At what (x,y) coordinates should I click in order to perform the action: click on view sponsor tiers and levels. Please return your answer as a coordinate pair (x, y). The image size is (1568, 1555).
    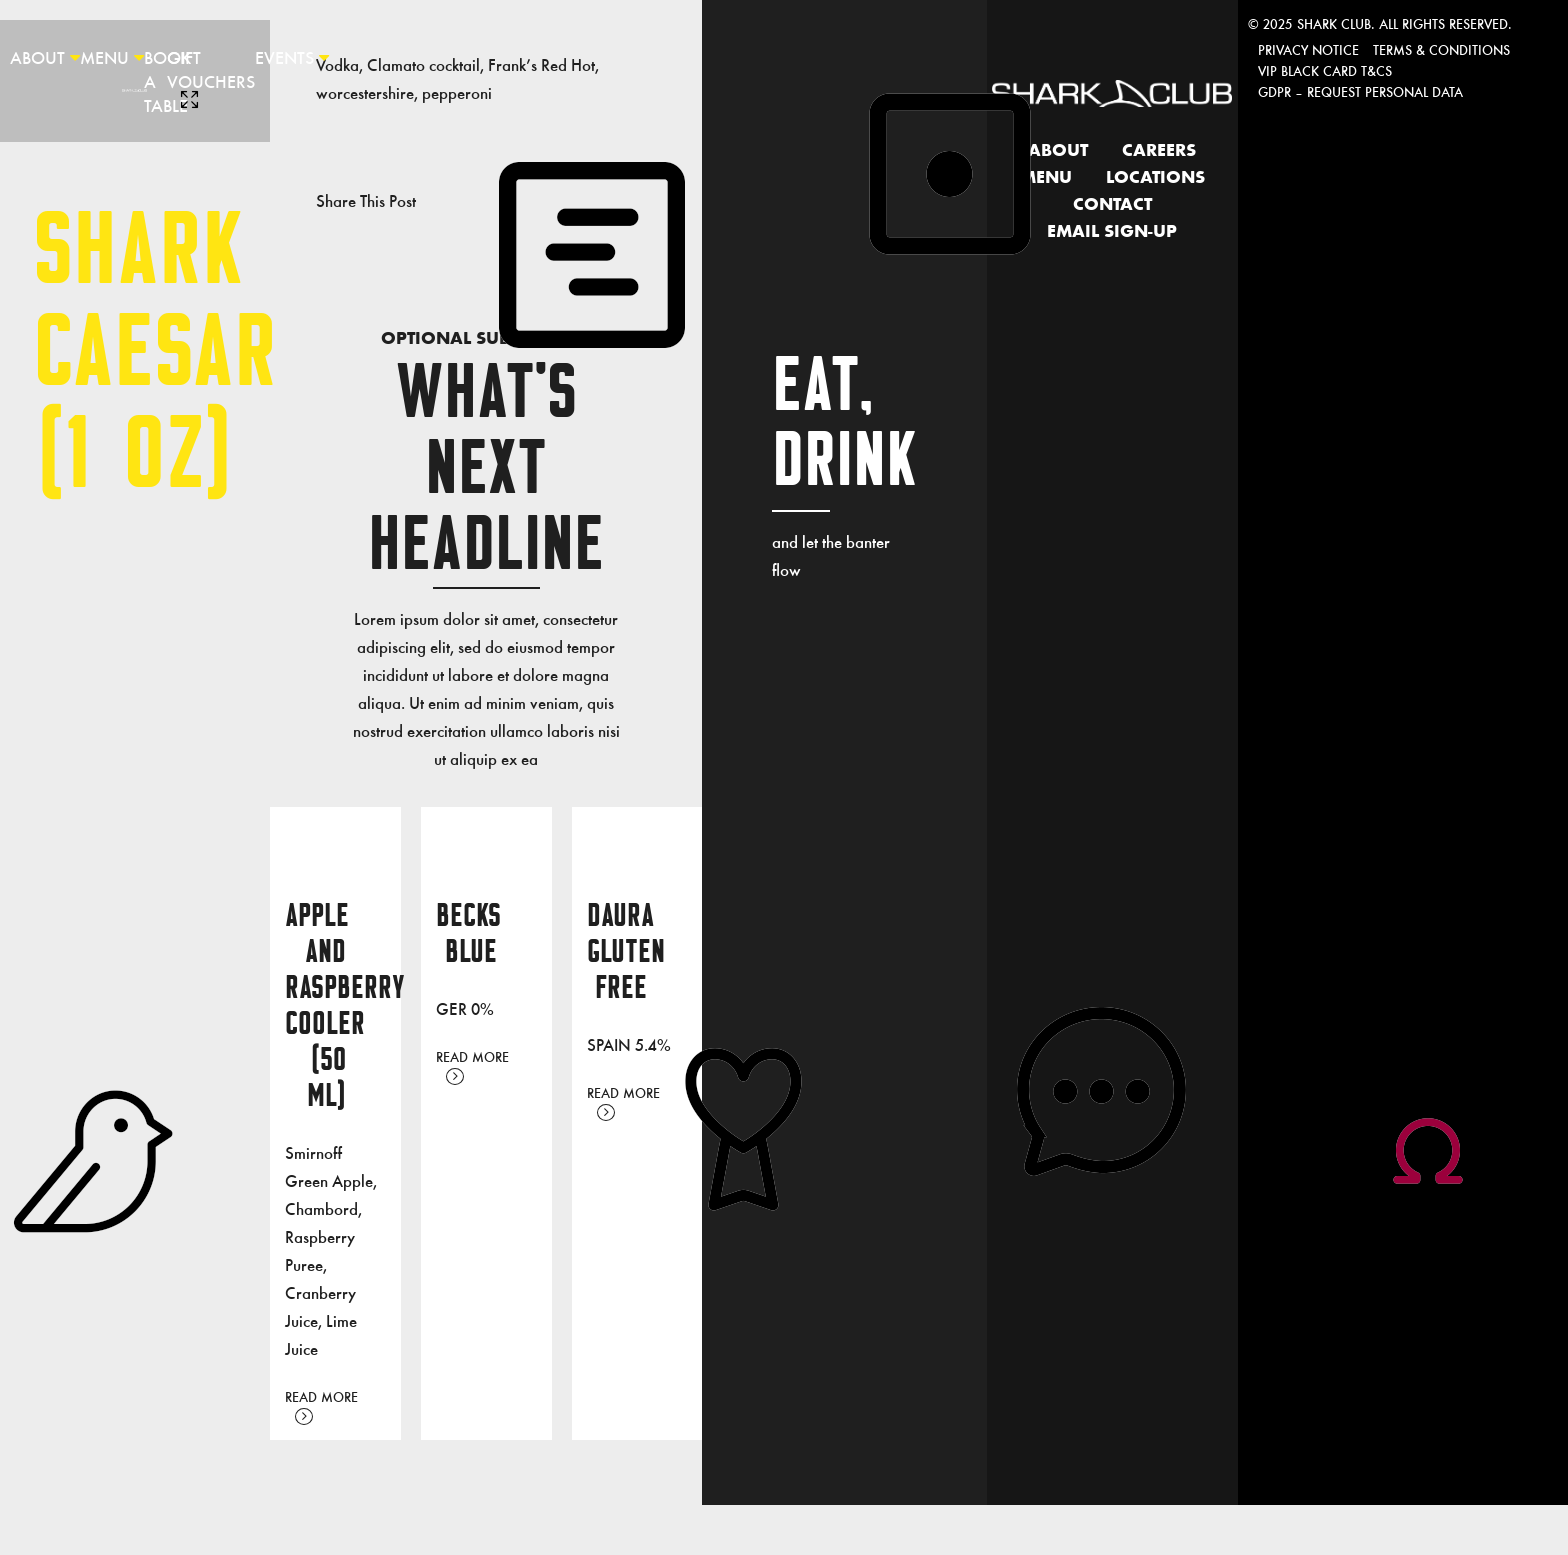
    Looking at the image, I should click on (742, 1127).